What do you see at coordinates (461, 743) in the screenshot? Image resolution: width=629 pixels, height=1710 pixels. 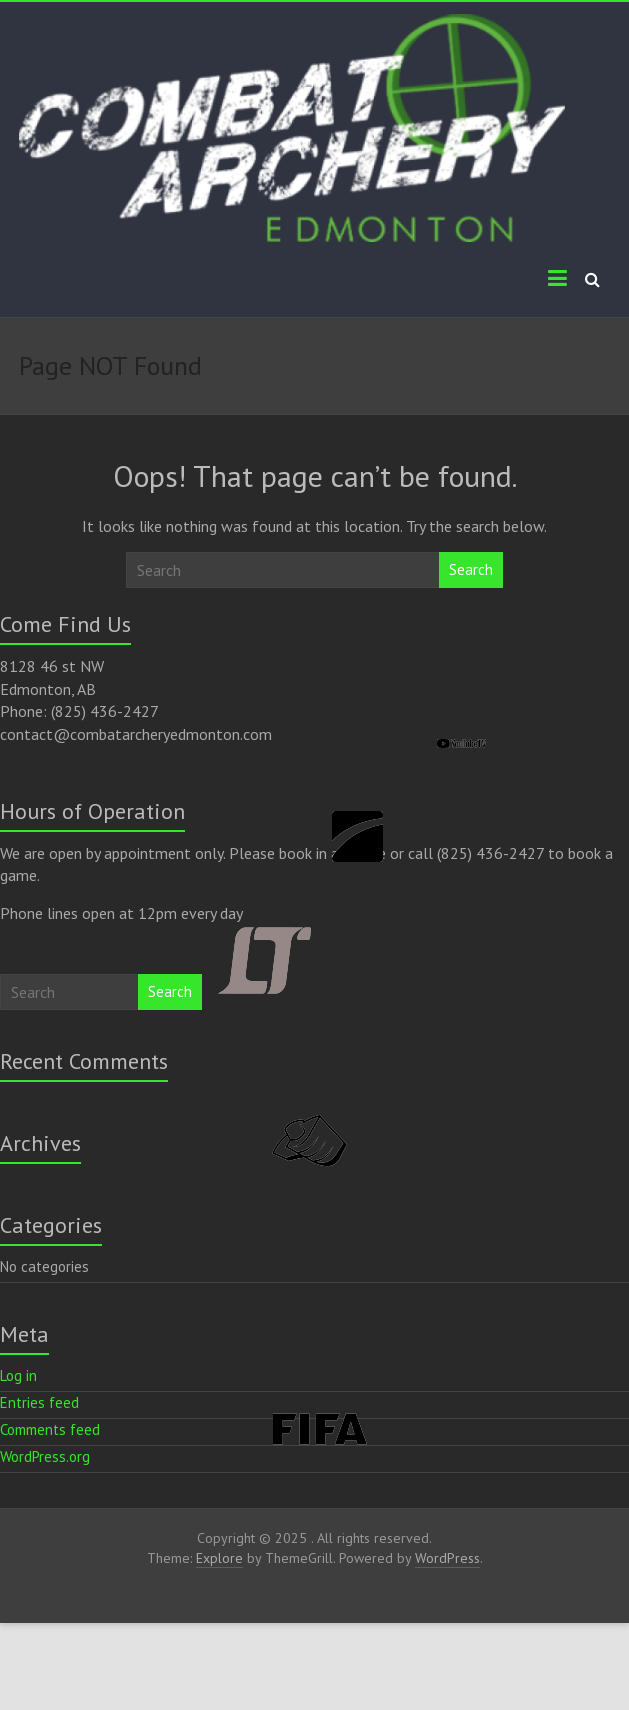 I see `open YouTube TV app` at bounding box center [461, 743].